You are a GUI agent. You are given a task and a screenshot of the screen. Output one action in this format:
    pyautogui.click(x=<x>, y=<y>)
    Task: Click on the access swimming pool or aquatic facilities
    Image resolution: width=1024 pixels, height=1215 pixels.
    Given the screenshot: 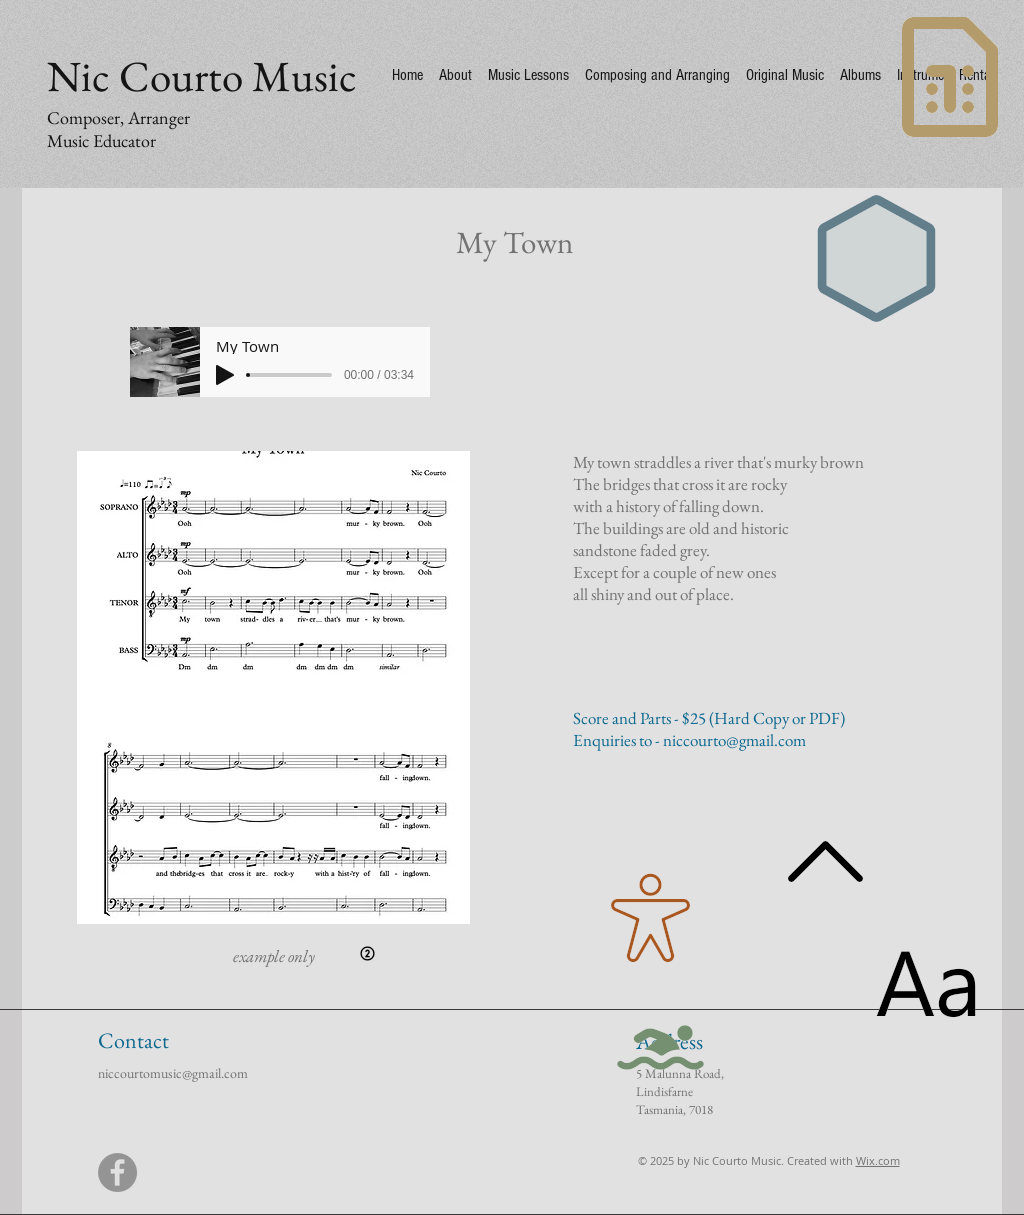 What is the action you would take?
    pyautogui.click(x=660, y=1047)
    